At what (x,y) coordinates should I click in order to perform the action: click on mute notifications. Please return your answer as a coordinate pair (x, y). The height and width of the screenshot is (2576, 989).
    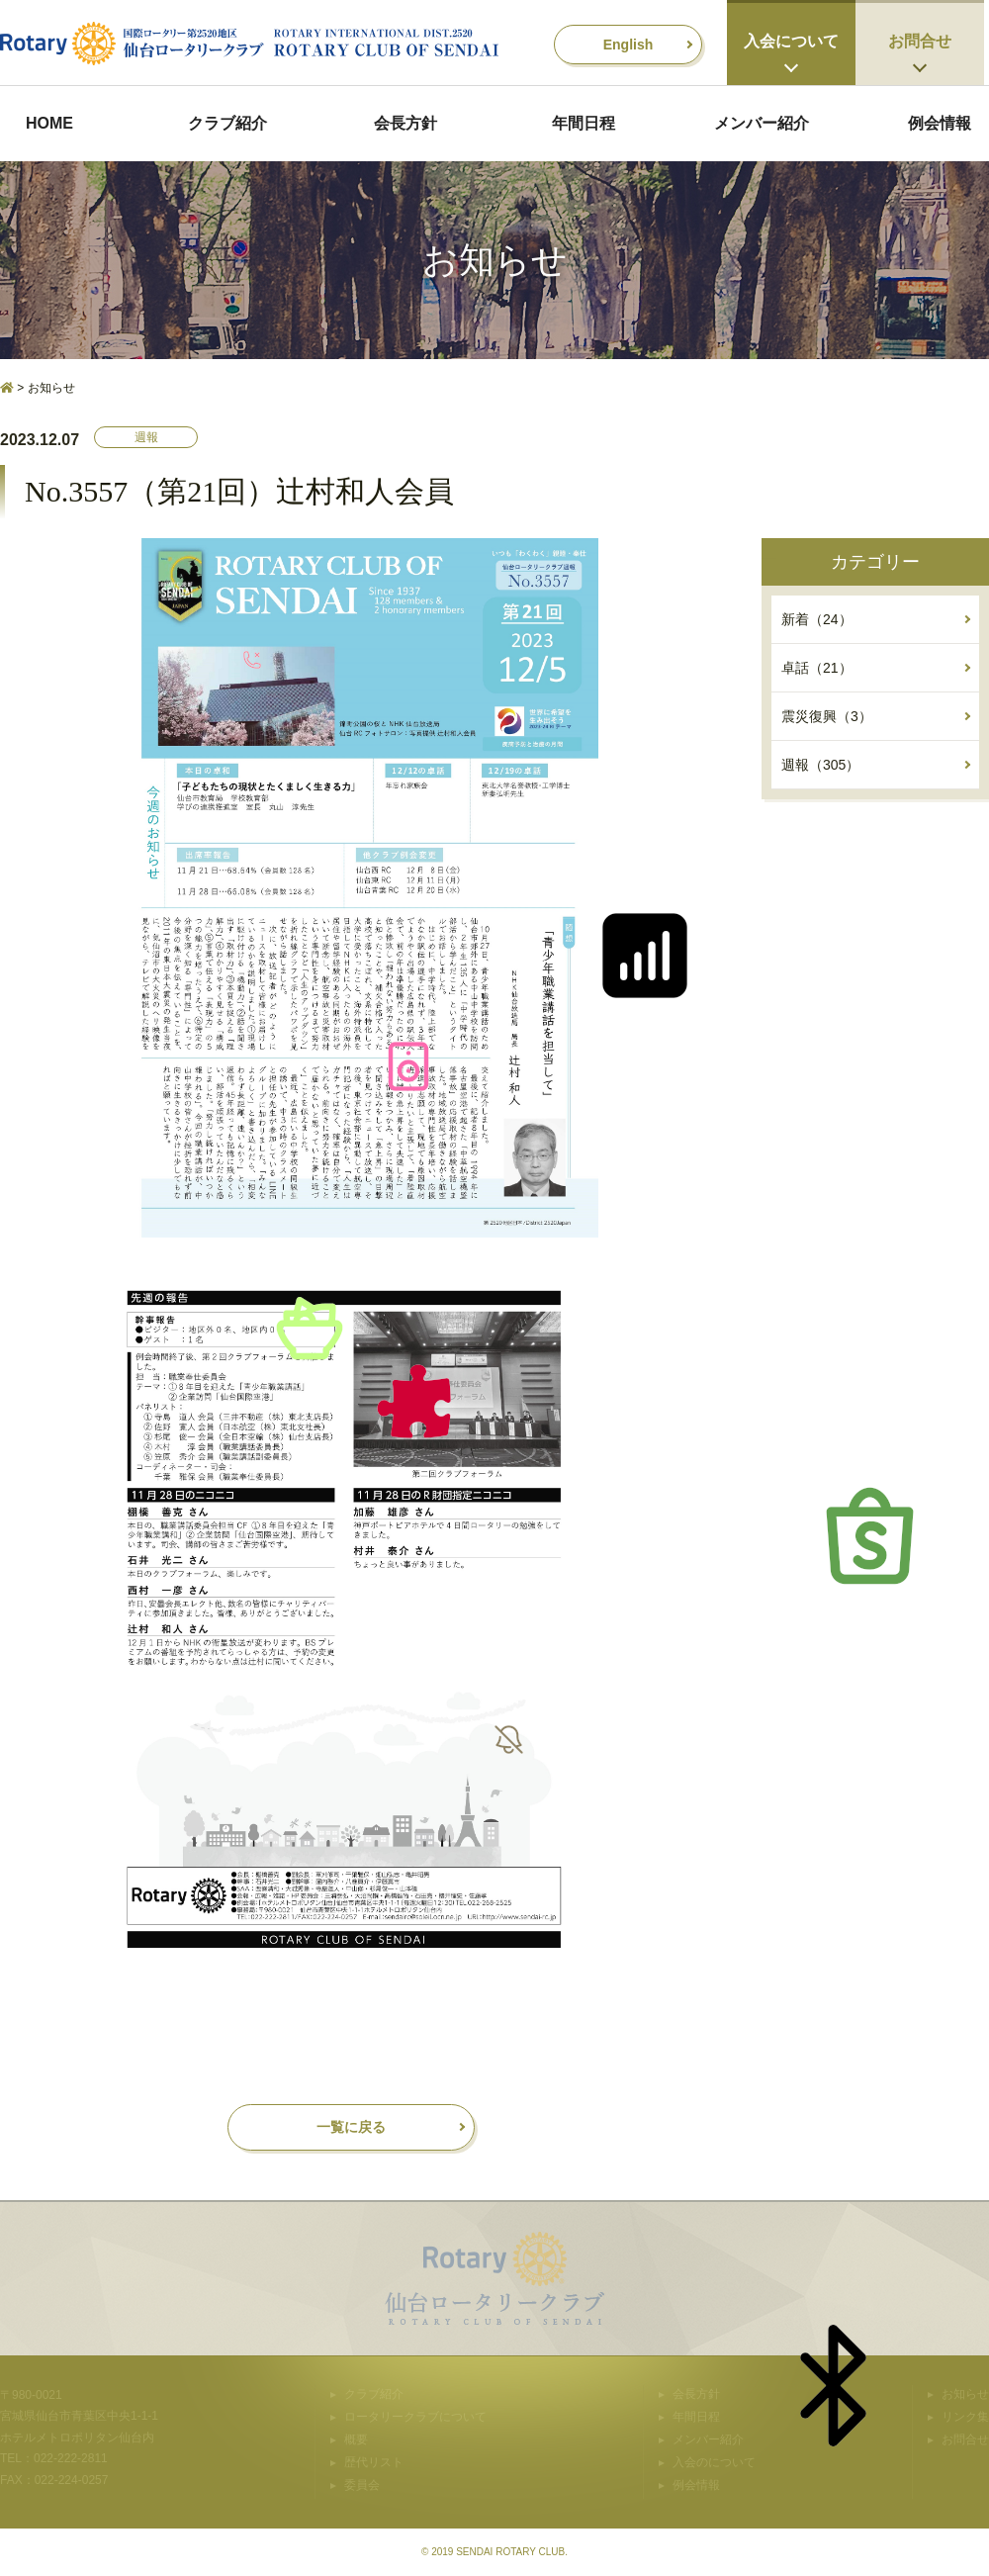
    Looking at the image, I should click on (508, 1739).